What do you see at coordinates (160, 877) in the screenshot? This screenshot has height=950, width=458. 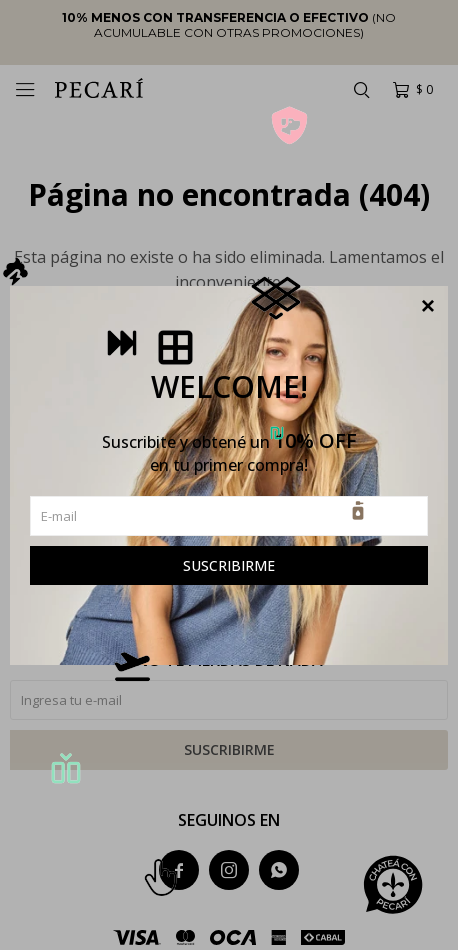 I see `tap to select or interact with an element` at bounding box center [160, 877].